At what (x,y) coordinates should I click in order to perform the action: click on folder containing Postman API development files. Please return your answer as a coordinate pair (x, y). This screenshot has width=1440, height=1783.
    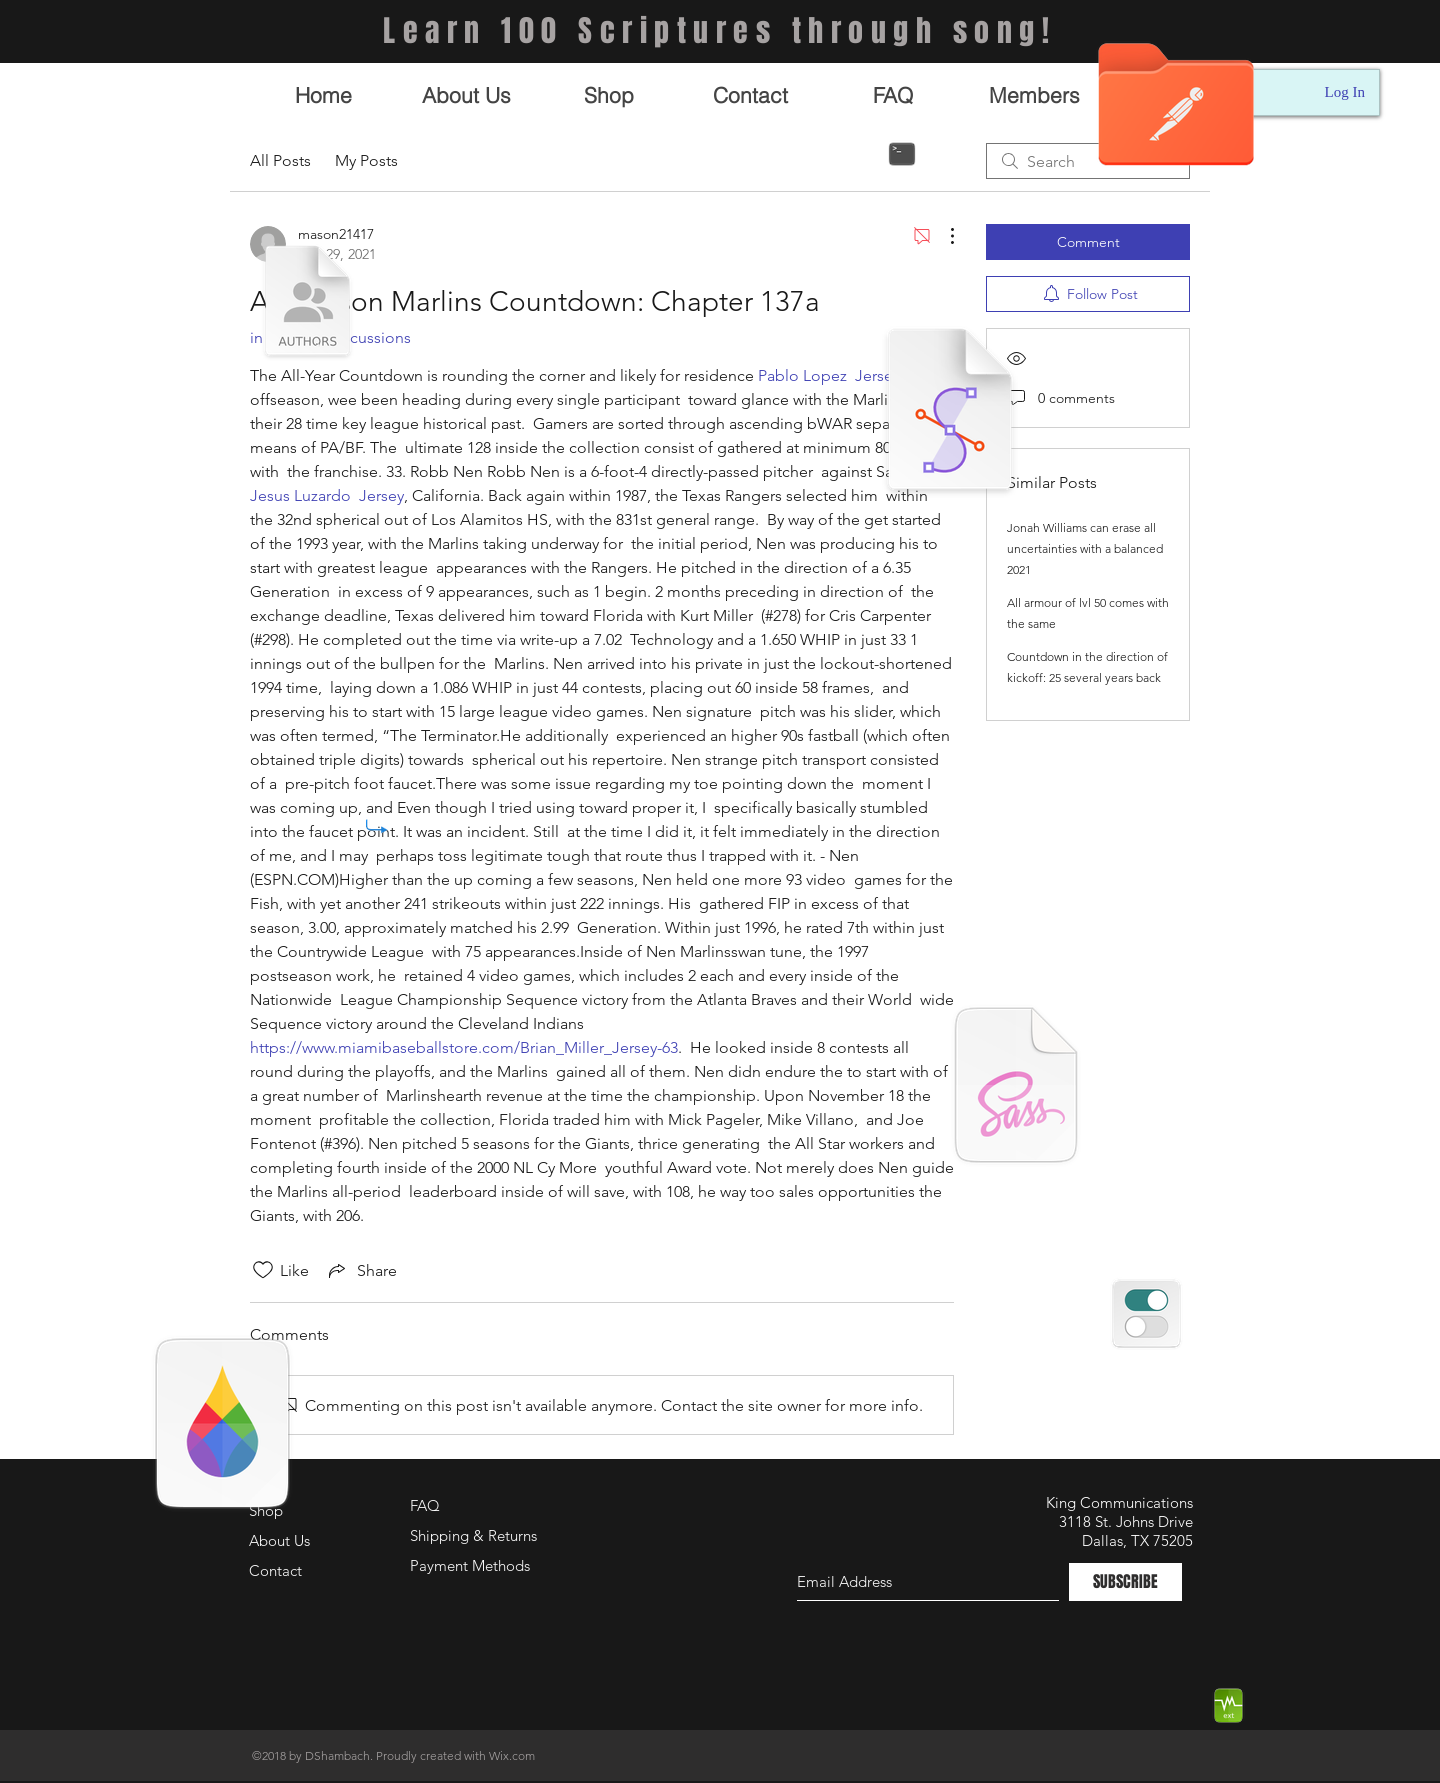
    Looking at the image, I should click on (1175, 108).